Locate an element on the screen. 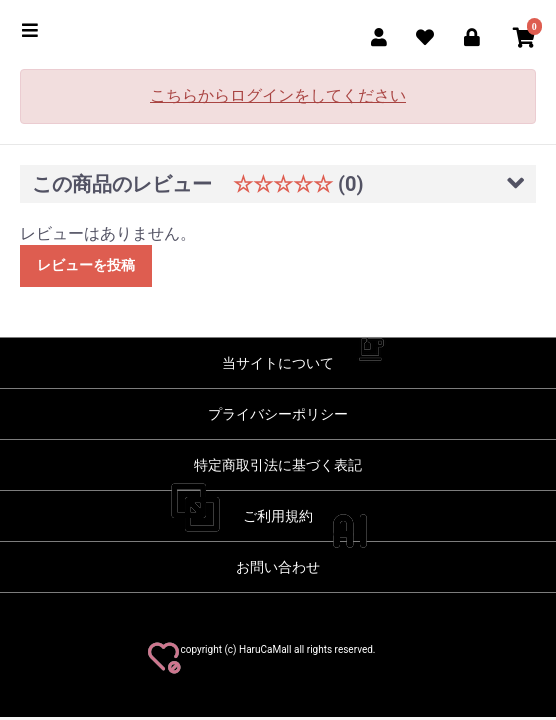 The height and width of the screenshot is (720, 556). access food and beverage emoji category is located at coordinates (371, 349).